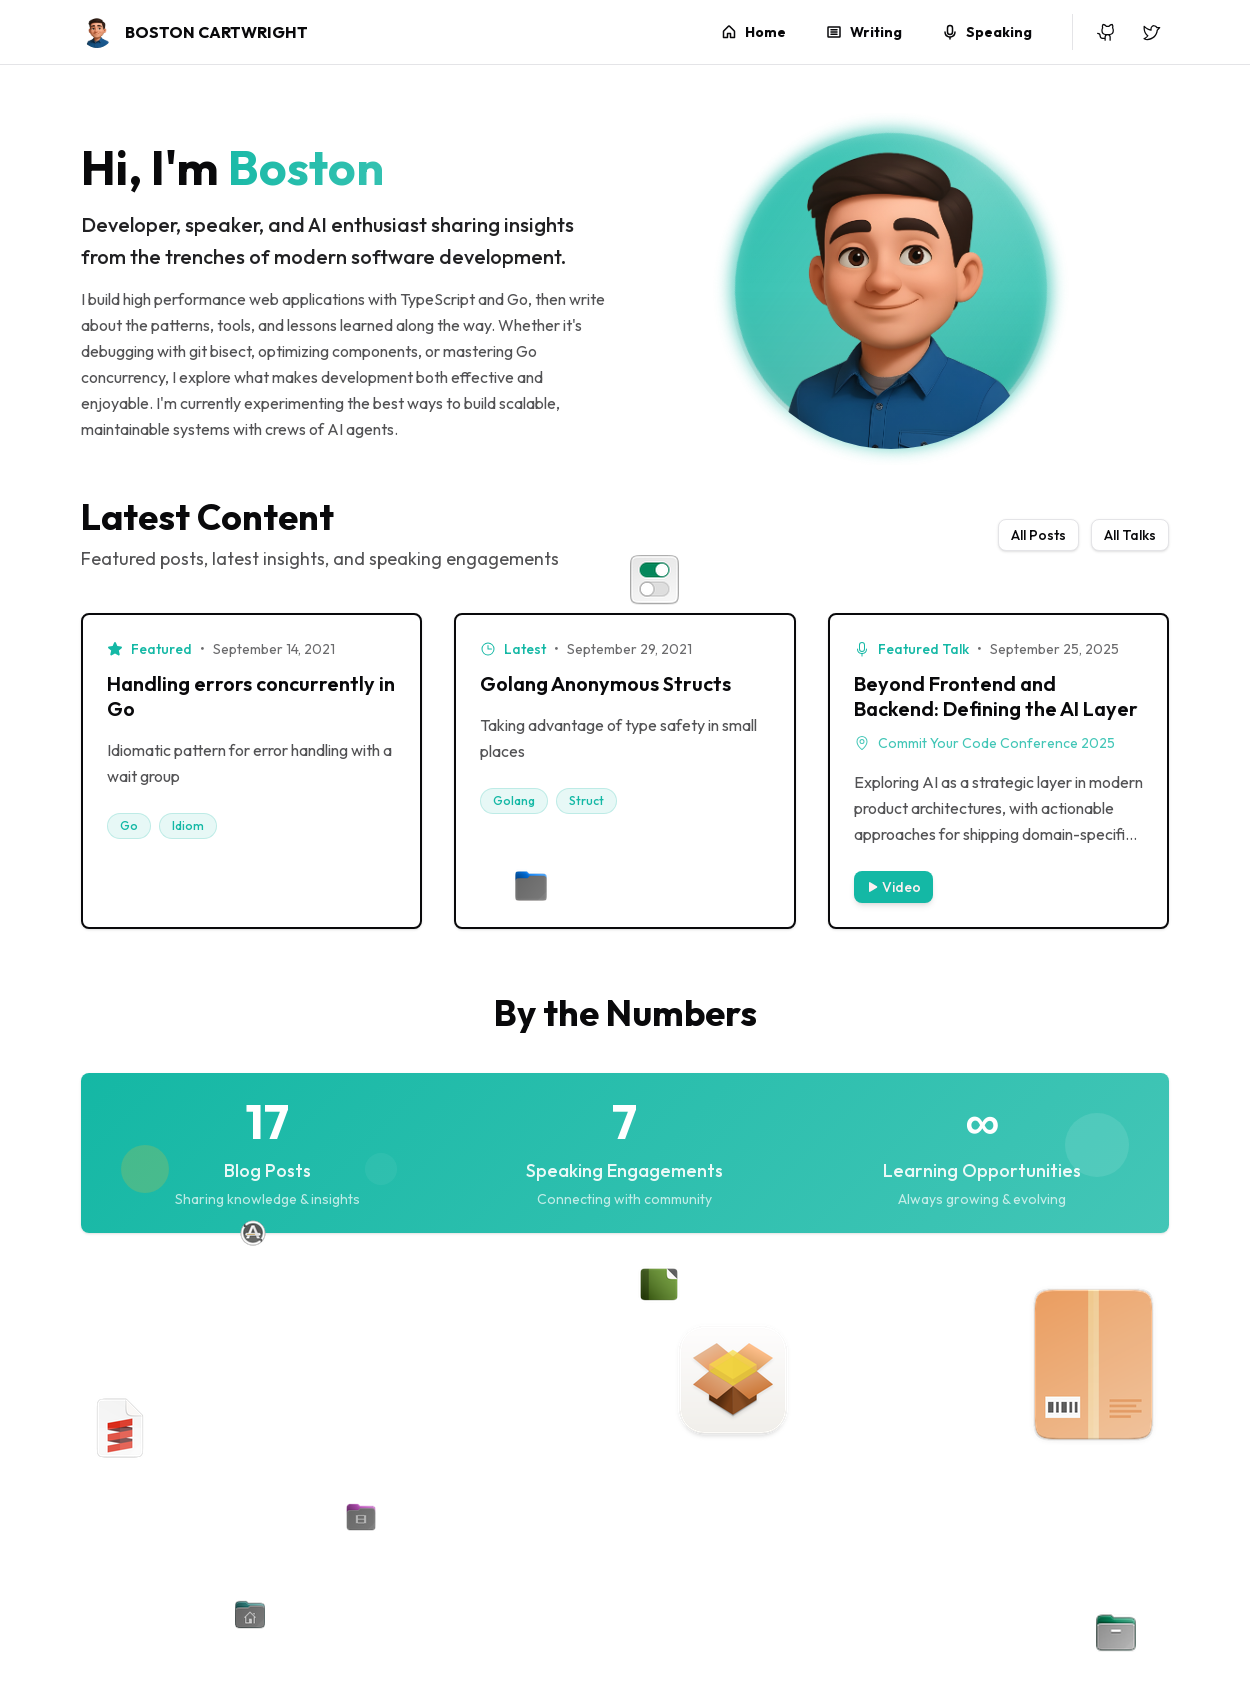  I want to click on a scala programming language source file, so click(120, 1428).